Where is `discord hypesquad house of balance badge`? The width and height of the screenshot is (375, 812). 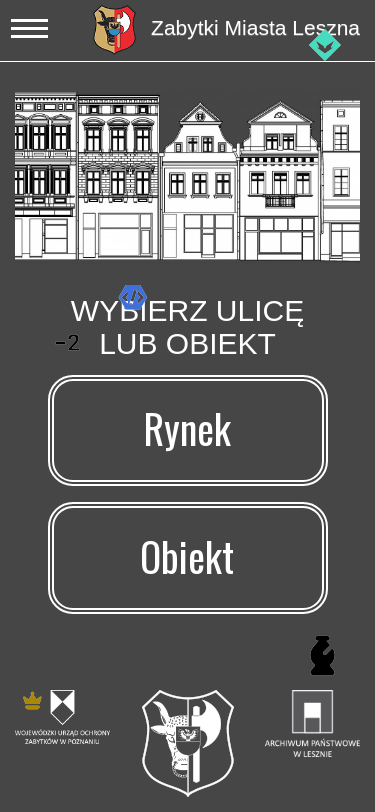
discord hypesquad house of balance badge is located at coordinates (325, 45).